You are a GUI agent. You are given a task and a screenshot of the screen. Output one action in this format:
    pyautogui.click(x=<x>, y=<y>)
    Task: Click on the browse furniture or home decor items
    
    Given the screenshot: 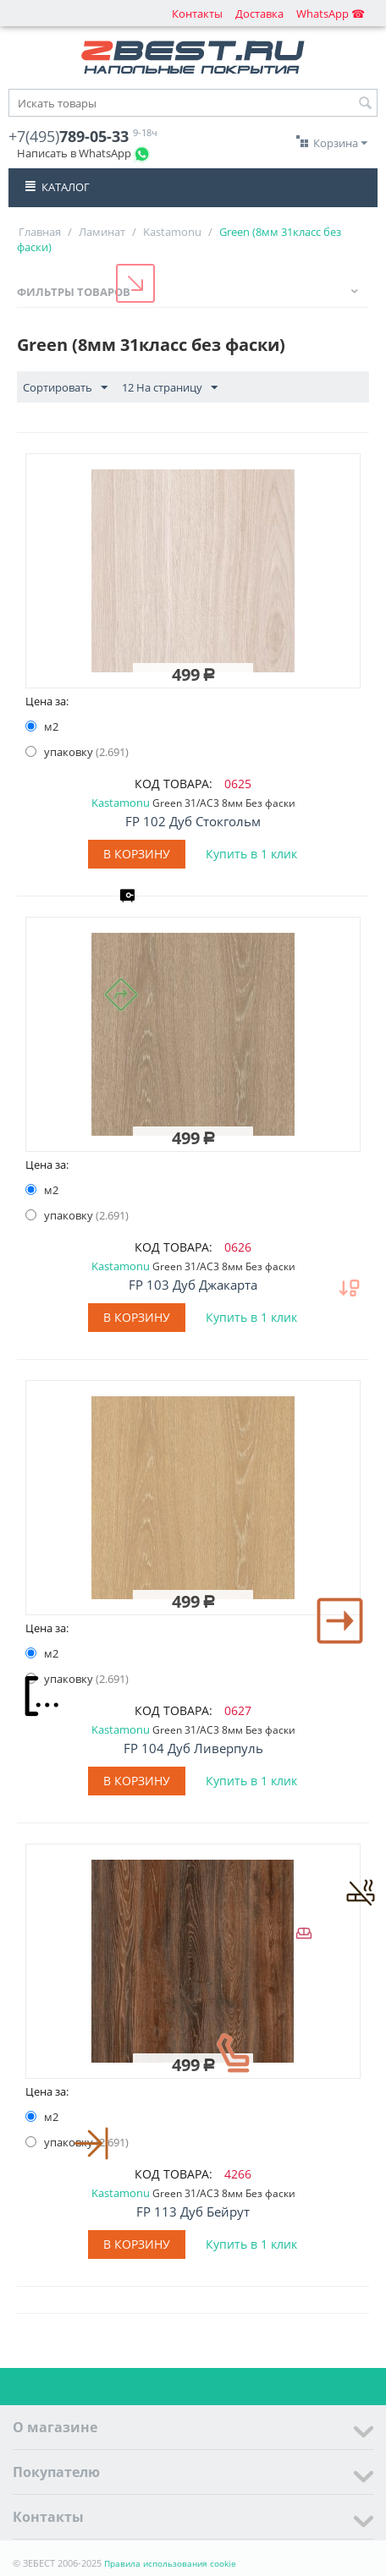 What is the action you would take?
    pyautogui.click(x=304, y=1933)
    